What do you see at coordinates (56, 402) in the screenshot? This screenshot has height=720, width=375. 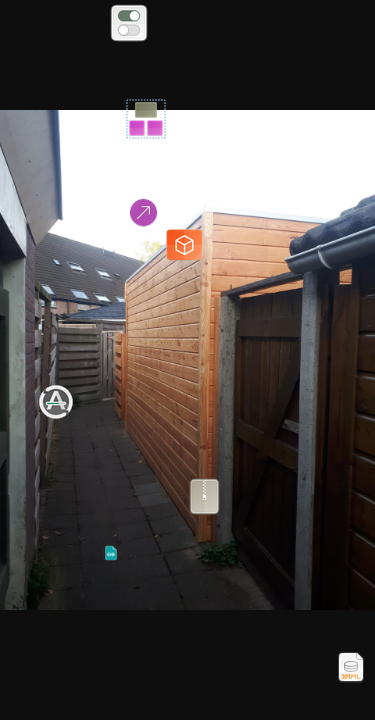 I see `open system software update application` at bounding box center [56, 402].